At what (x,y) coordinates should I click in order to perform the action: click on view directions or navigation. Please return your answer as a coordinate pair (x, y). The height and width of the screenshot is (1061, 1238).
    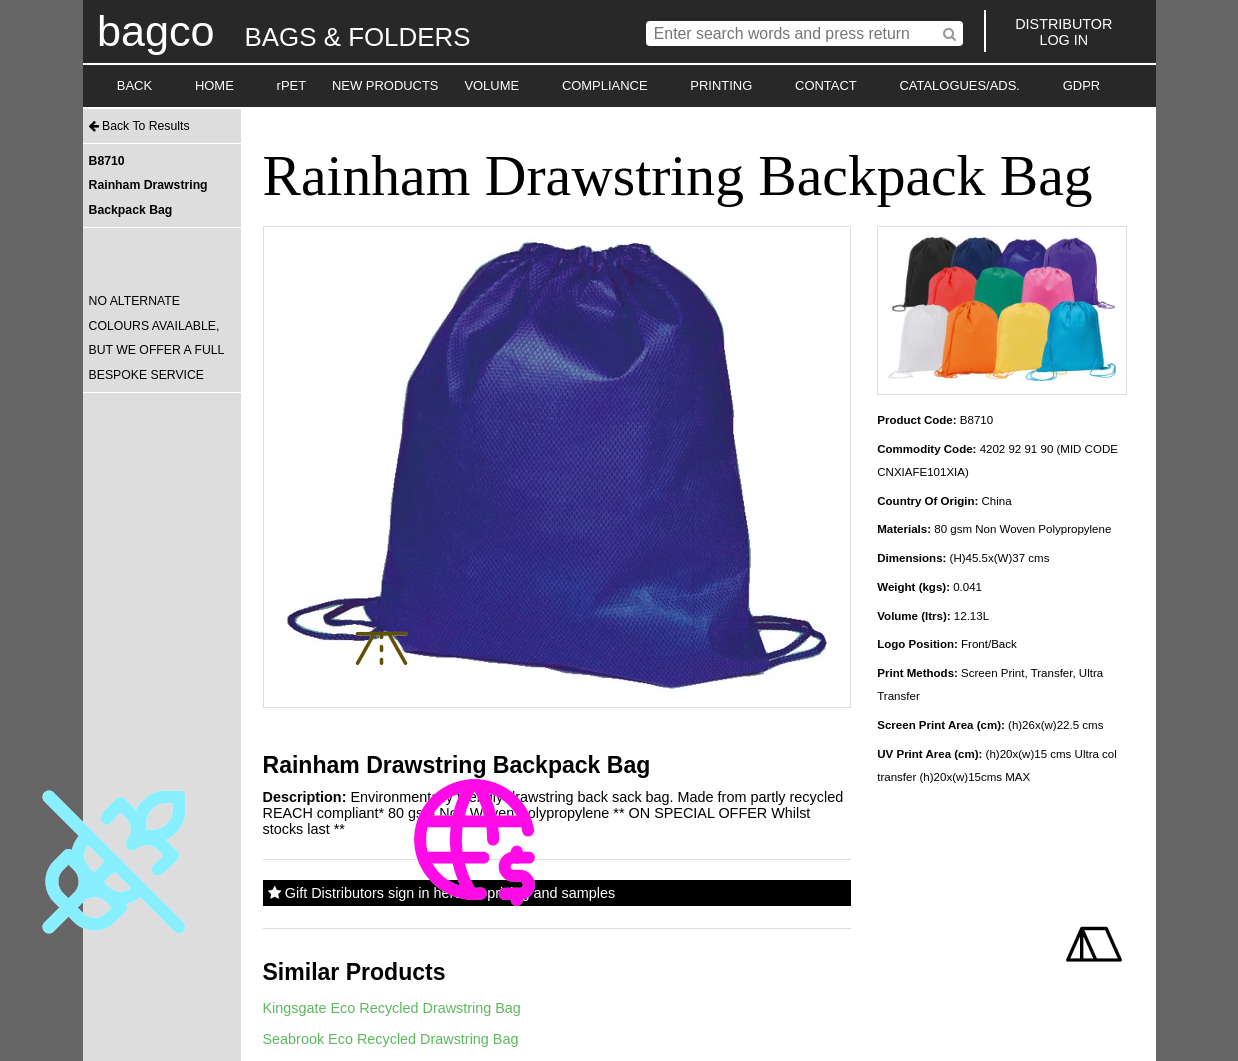
    Looking at the image, I should click on (381, 648).